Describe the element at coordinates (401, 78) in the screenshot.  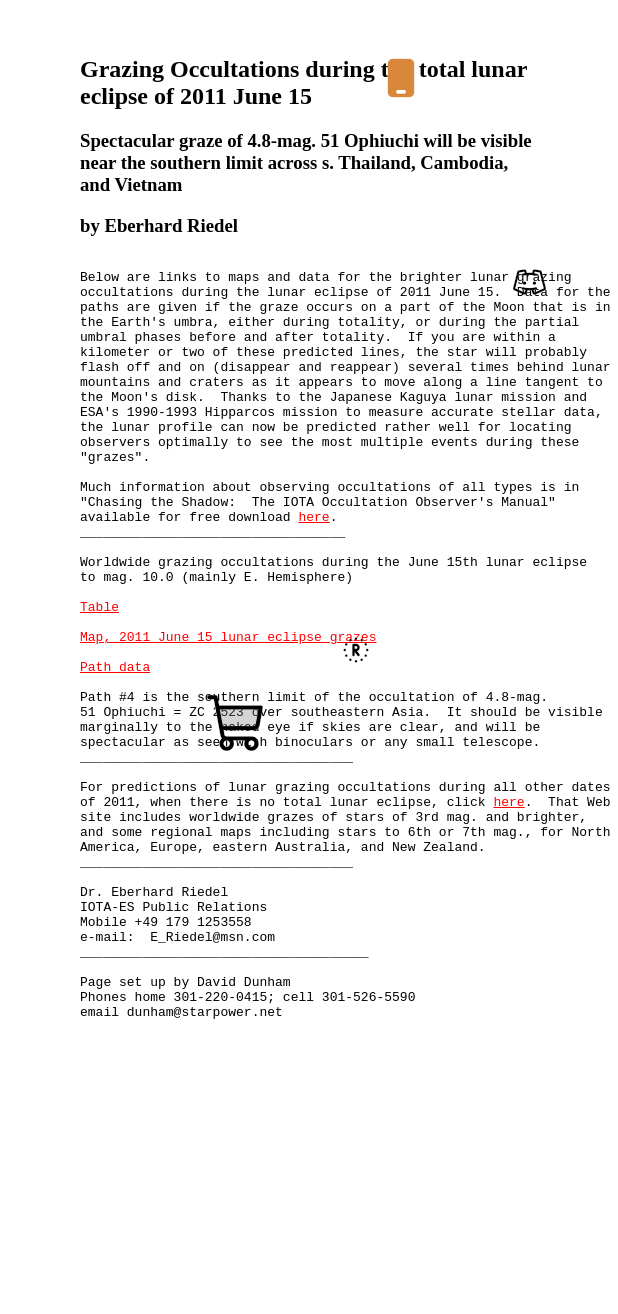
I see `call or text from mobile device` at that location.